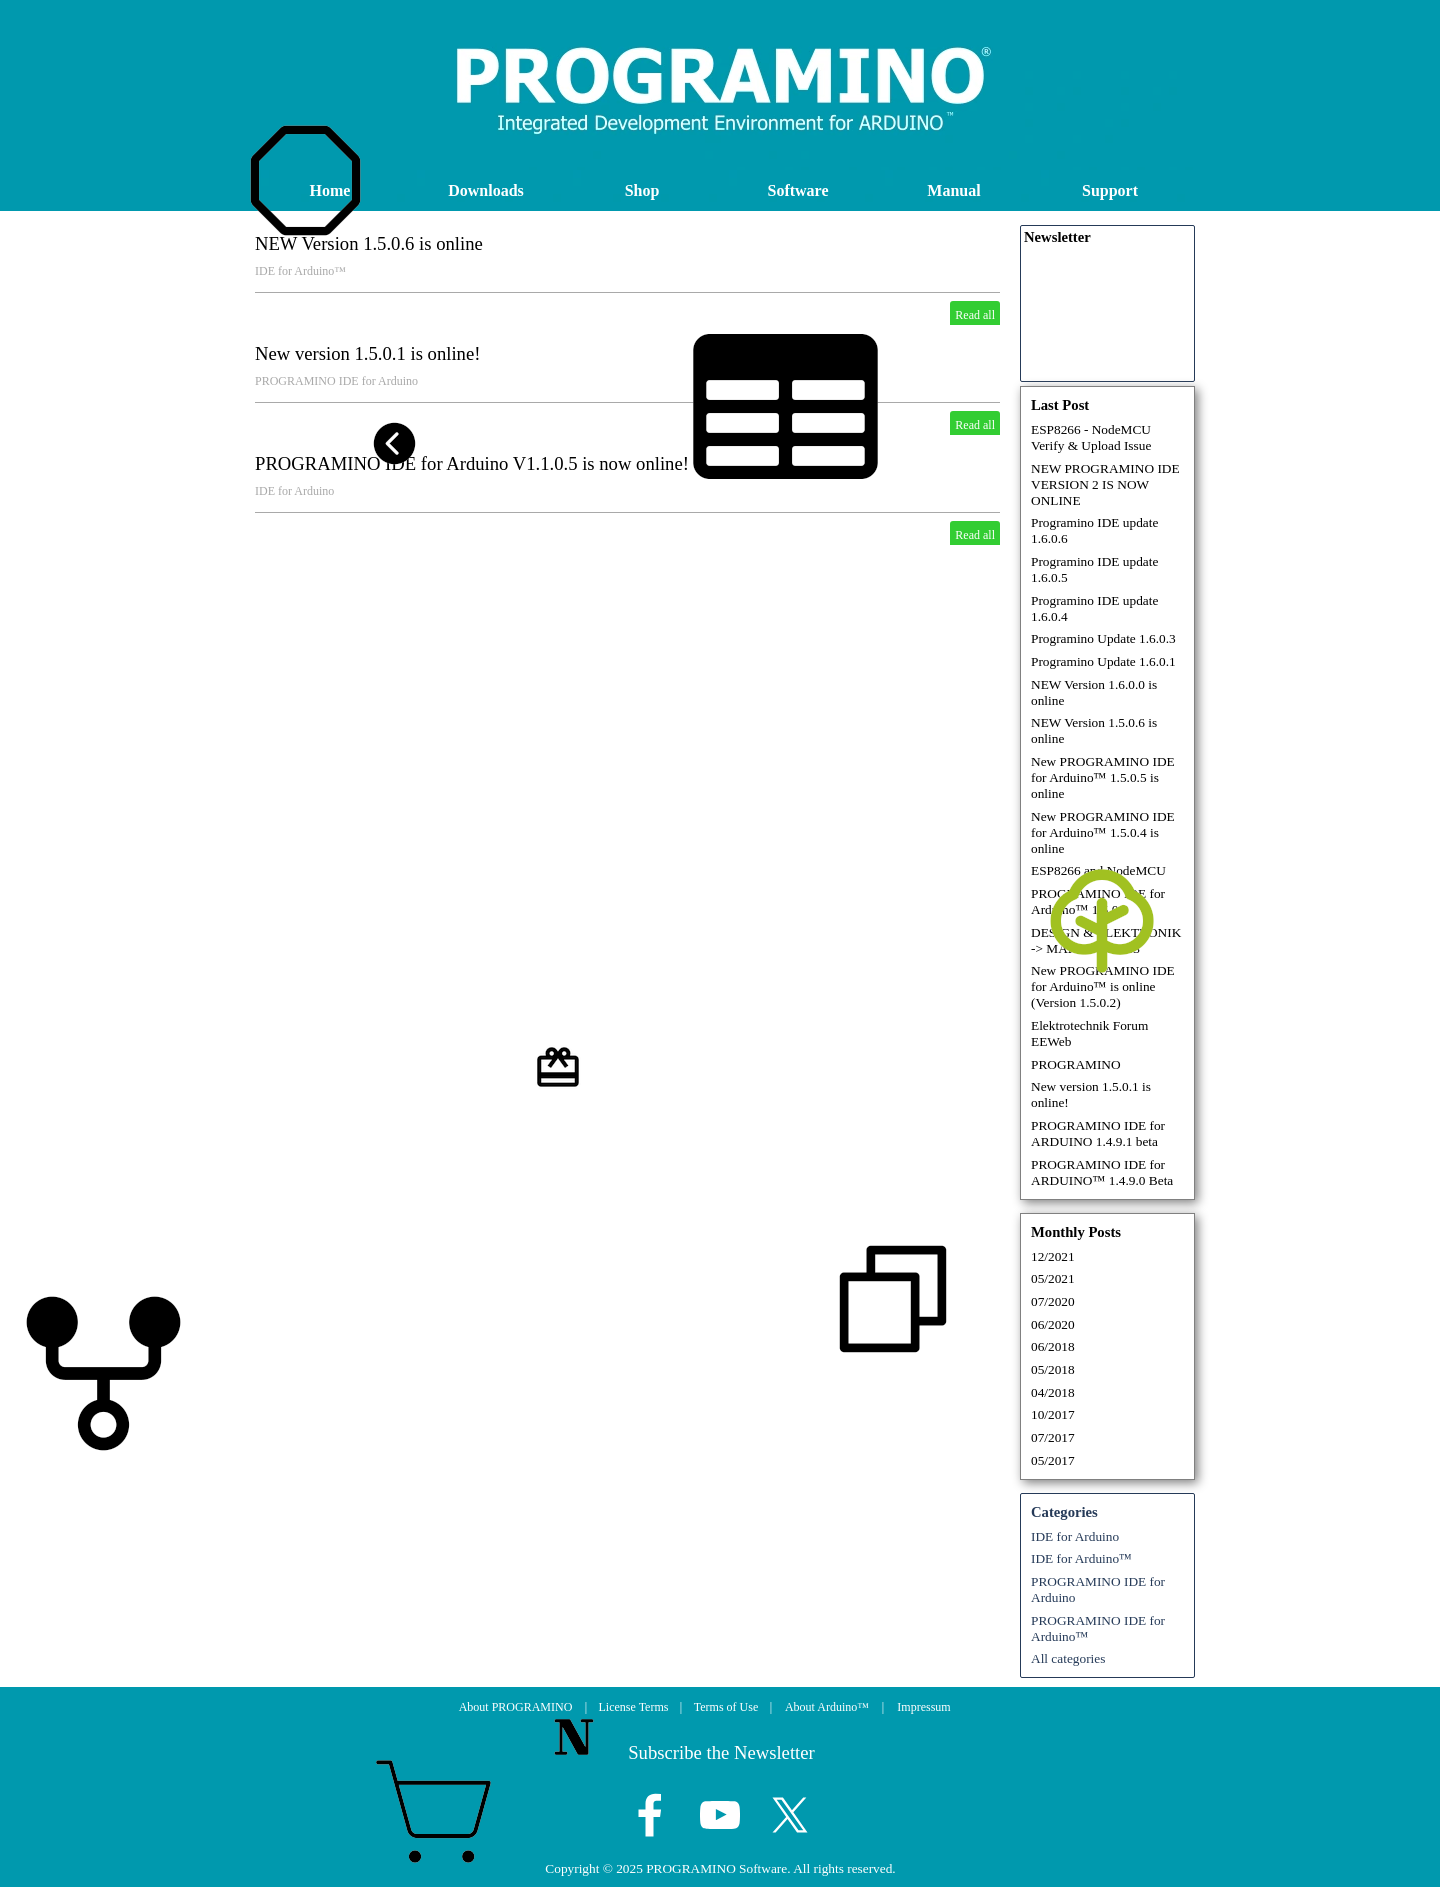 Image resolution: width=1440 pixels, height=1887 pixels. What do you see at coordinates (893, 1299) in the screenshot?
I see `copy to clipboard` at bounding box center [893, 1299].